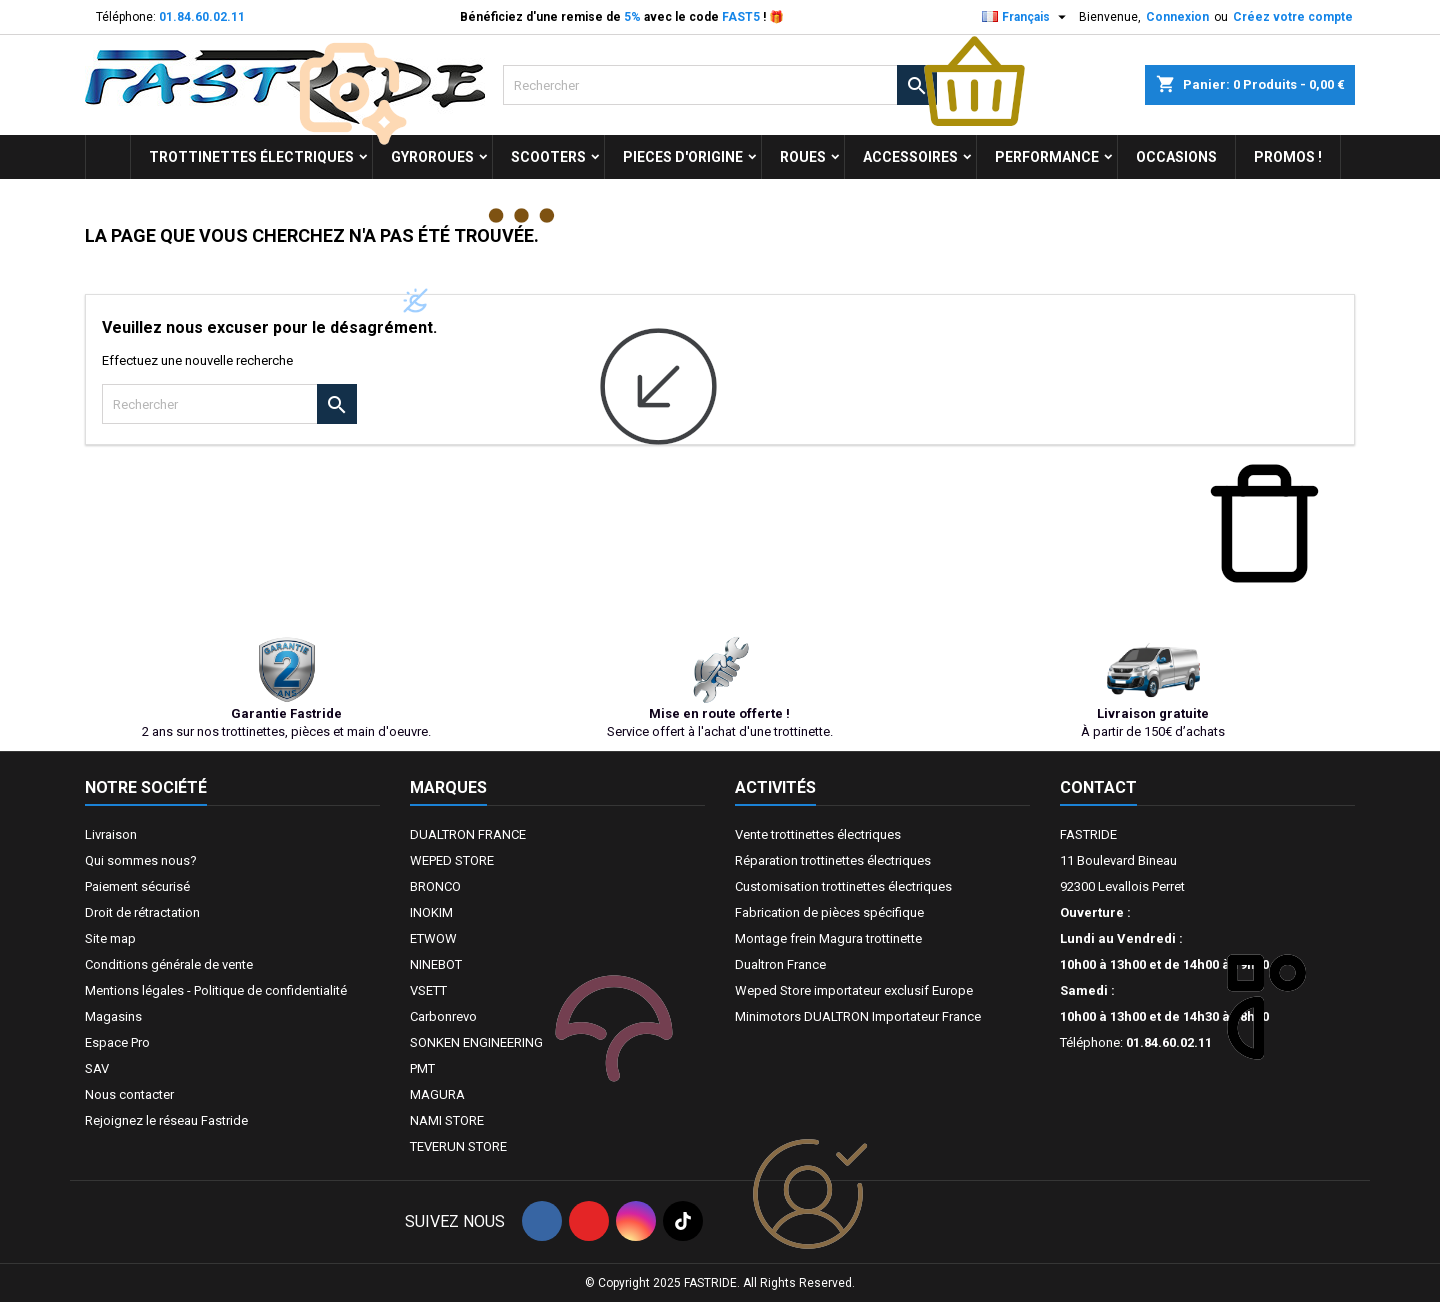 The width and height of the screenshot is (1440, 1302). I want to click on open more options menu, so click(521, 215).